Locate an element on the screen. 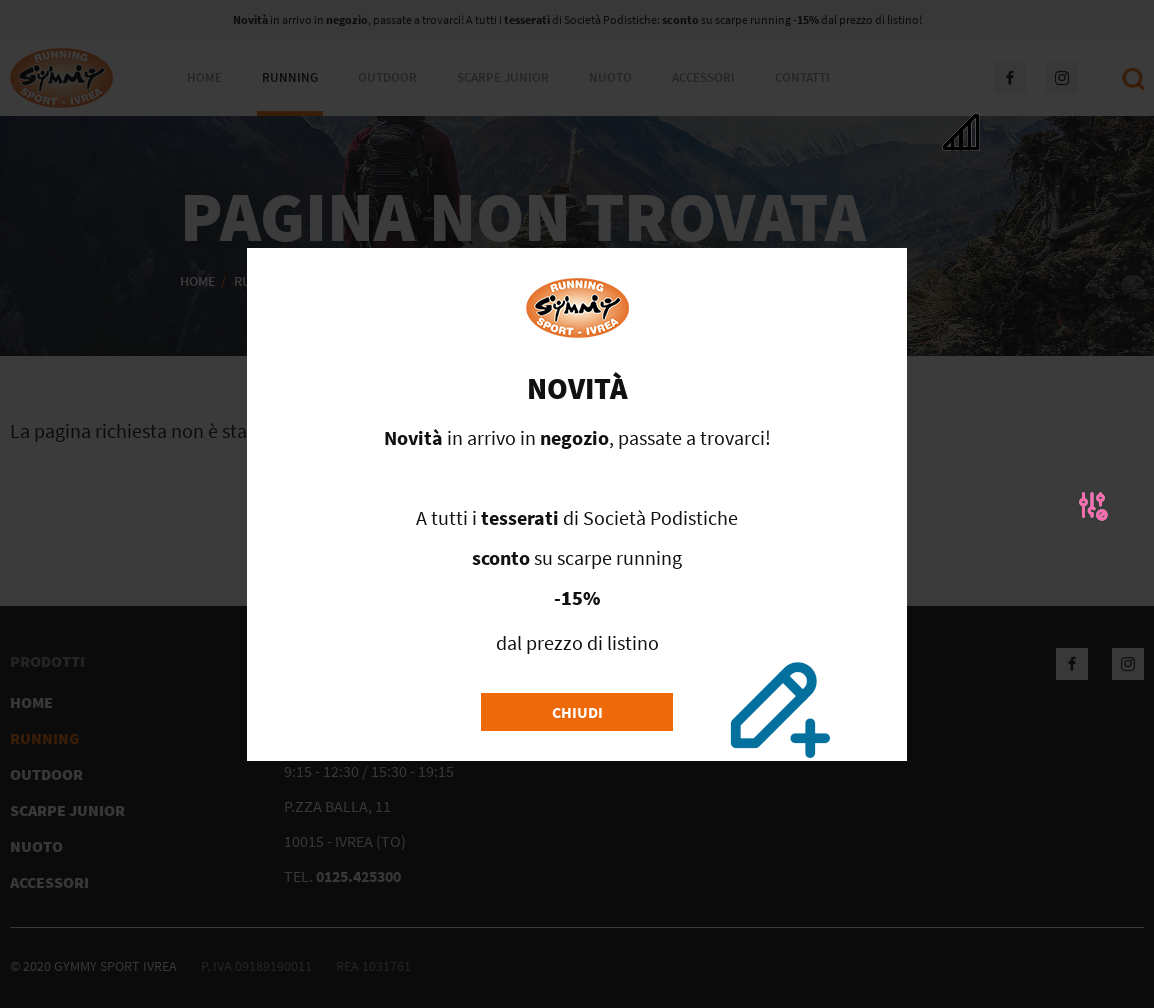 The width and height of the screenshot is (1154, 1008). create a new note or document is located at coordinates (775, 703).